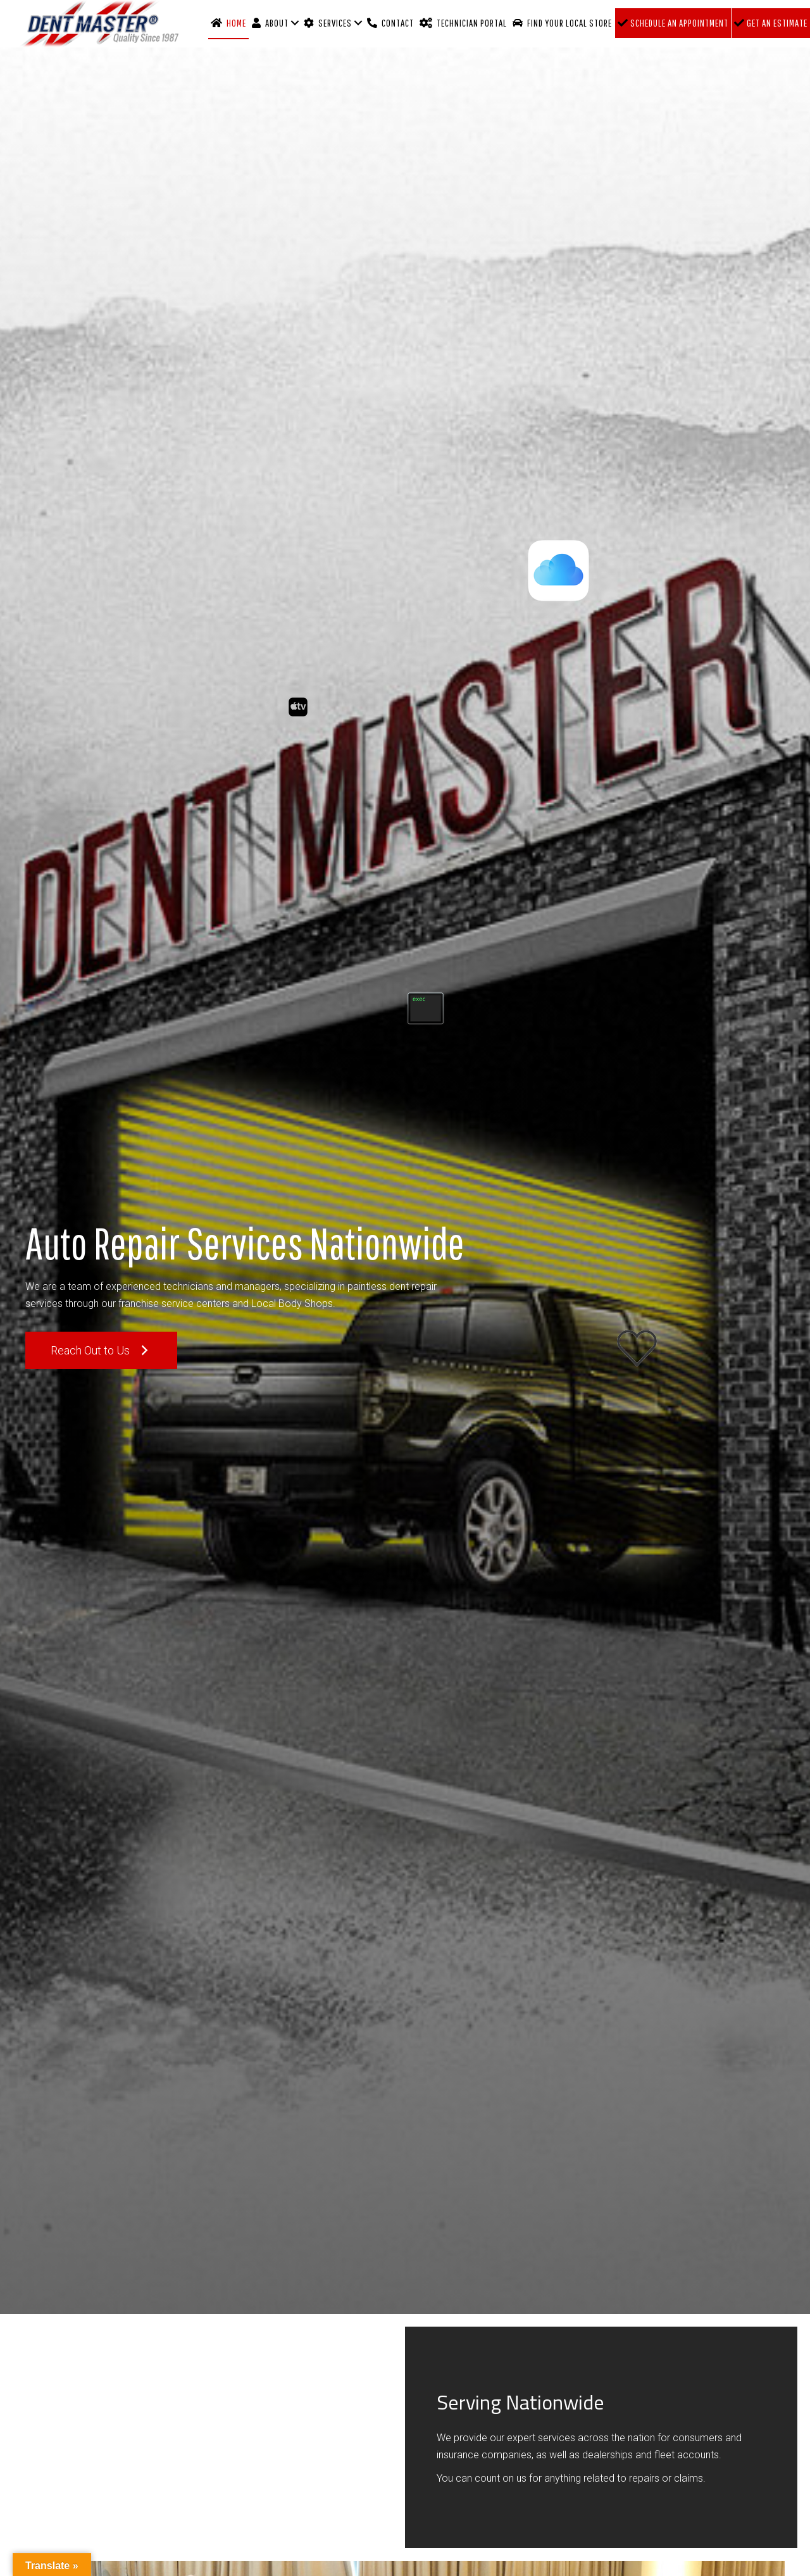 The width and height of the screenshot is (810, 2576). I want to click on indicates an executable binary file, so click(425, 1008).